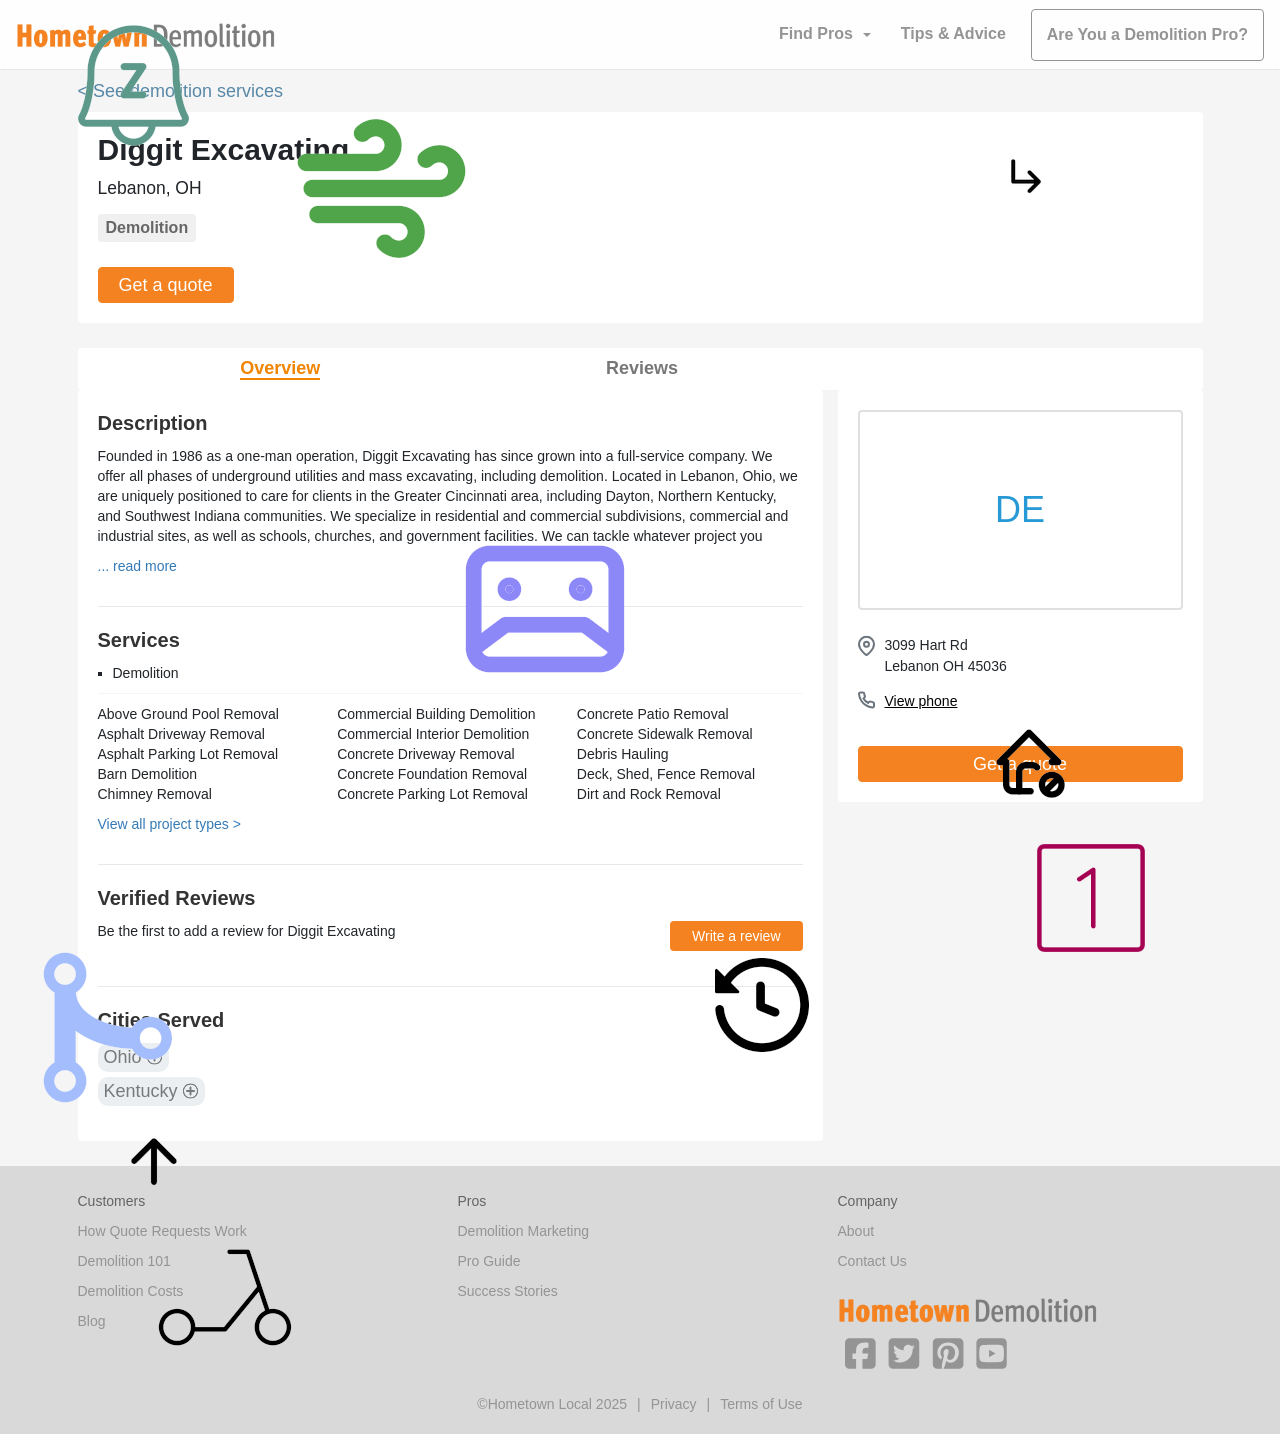  Describe the element at coordinates (154, 1161) in the screenshot. I see `scroll to top of page` at that location.